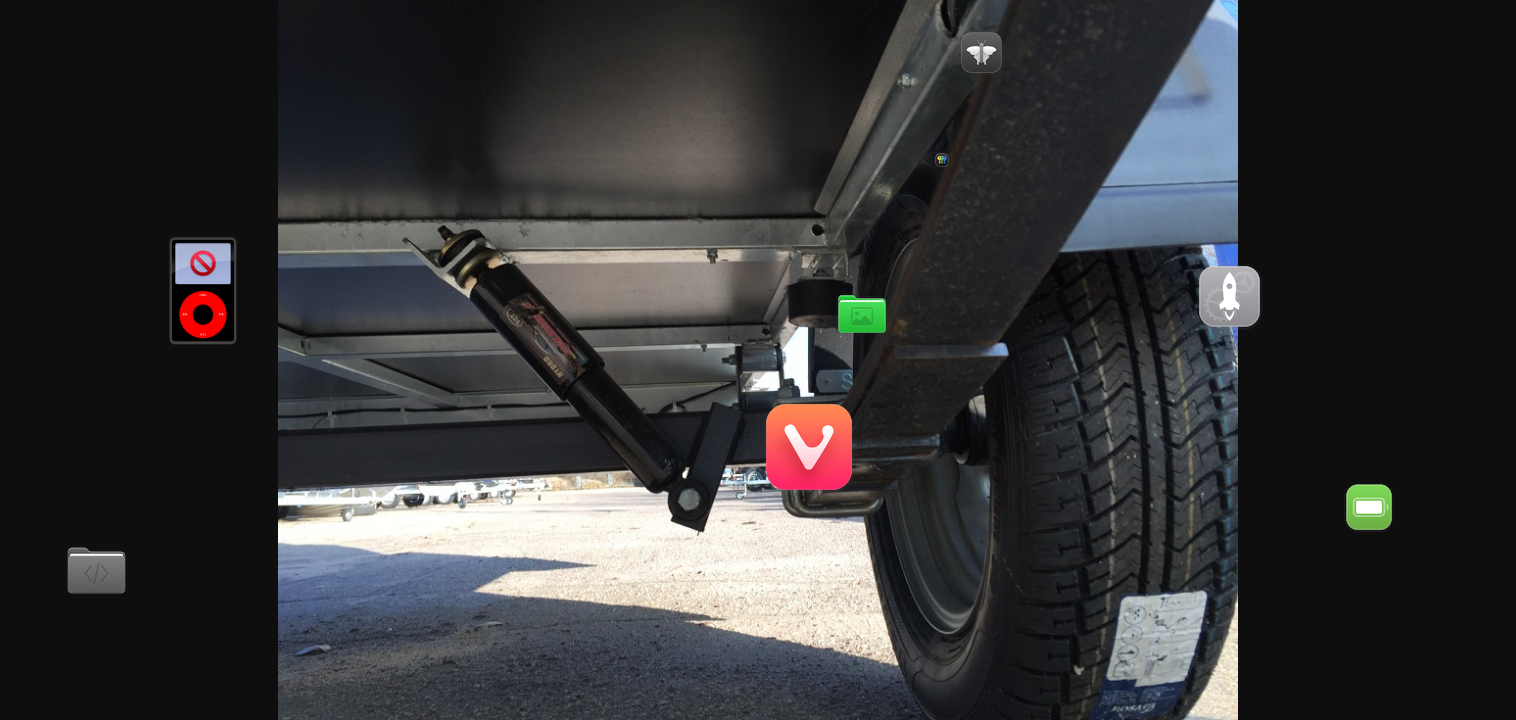 This screenshot has width=1516, height=720. What do you see at coordinates (1369, 508) in the screenshot?
I see `access battery and power settings` at bounding box center [1369, 508].